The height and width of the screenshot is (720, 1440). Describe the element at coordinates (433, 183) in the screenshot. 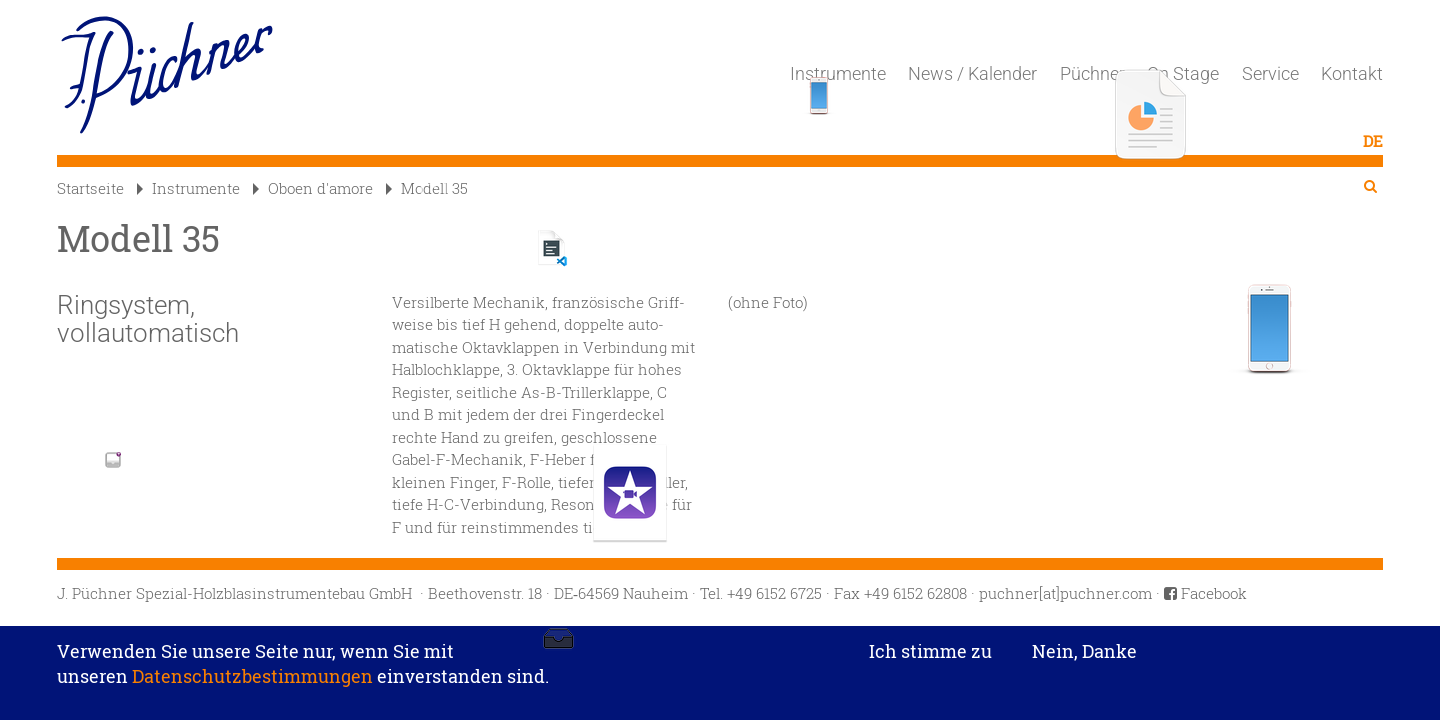

I see `access your favorites in the media library` at that location.